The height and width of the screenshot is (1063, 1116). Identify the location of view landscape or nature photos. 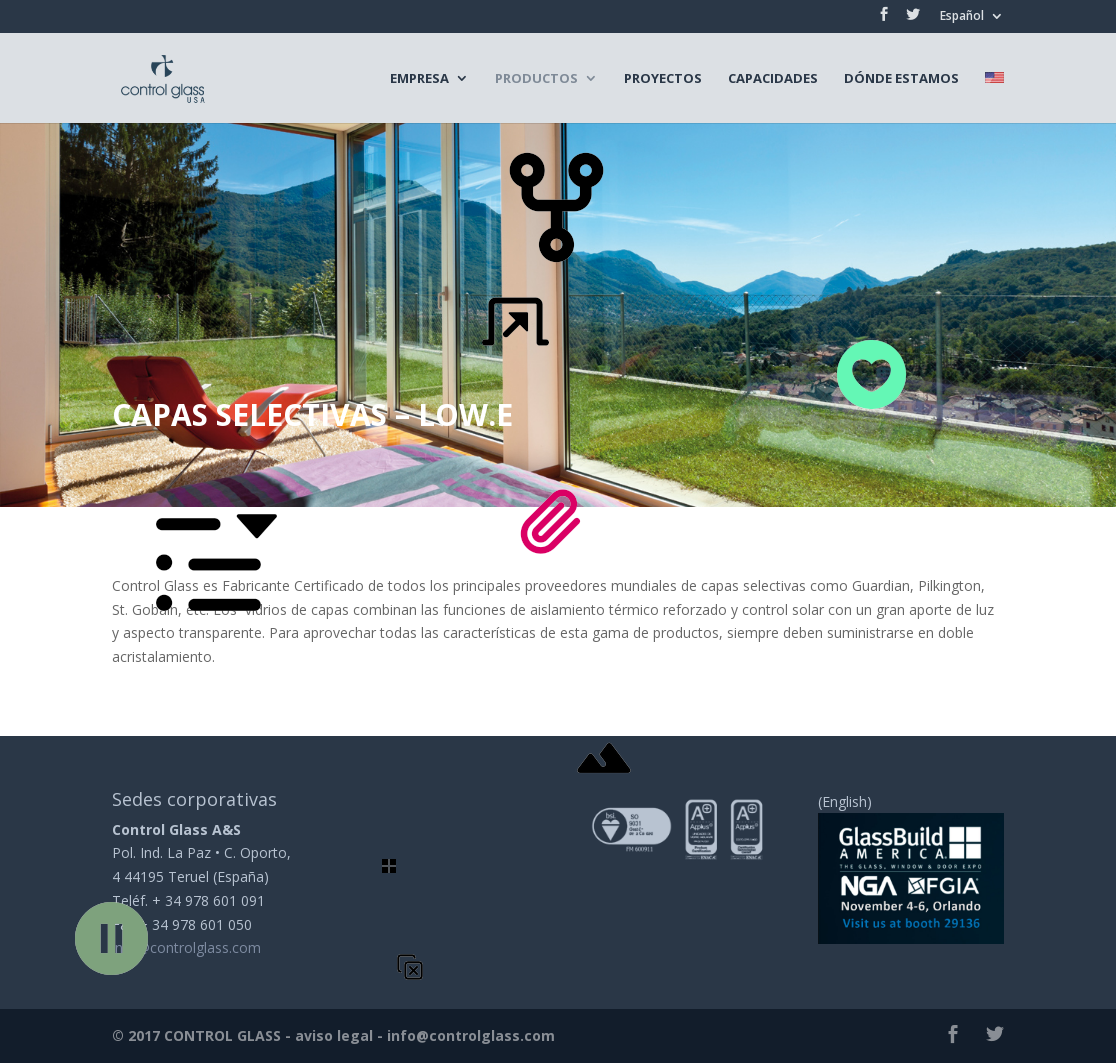
(604, 757).